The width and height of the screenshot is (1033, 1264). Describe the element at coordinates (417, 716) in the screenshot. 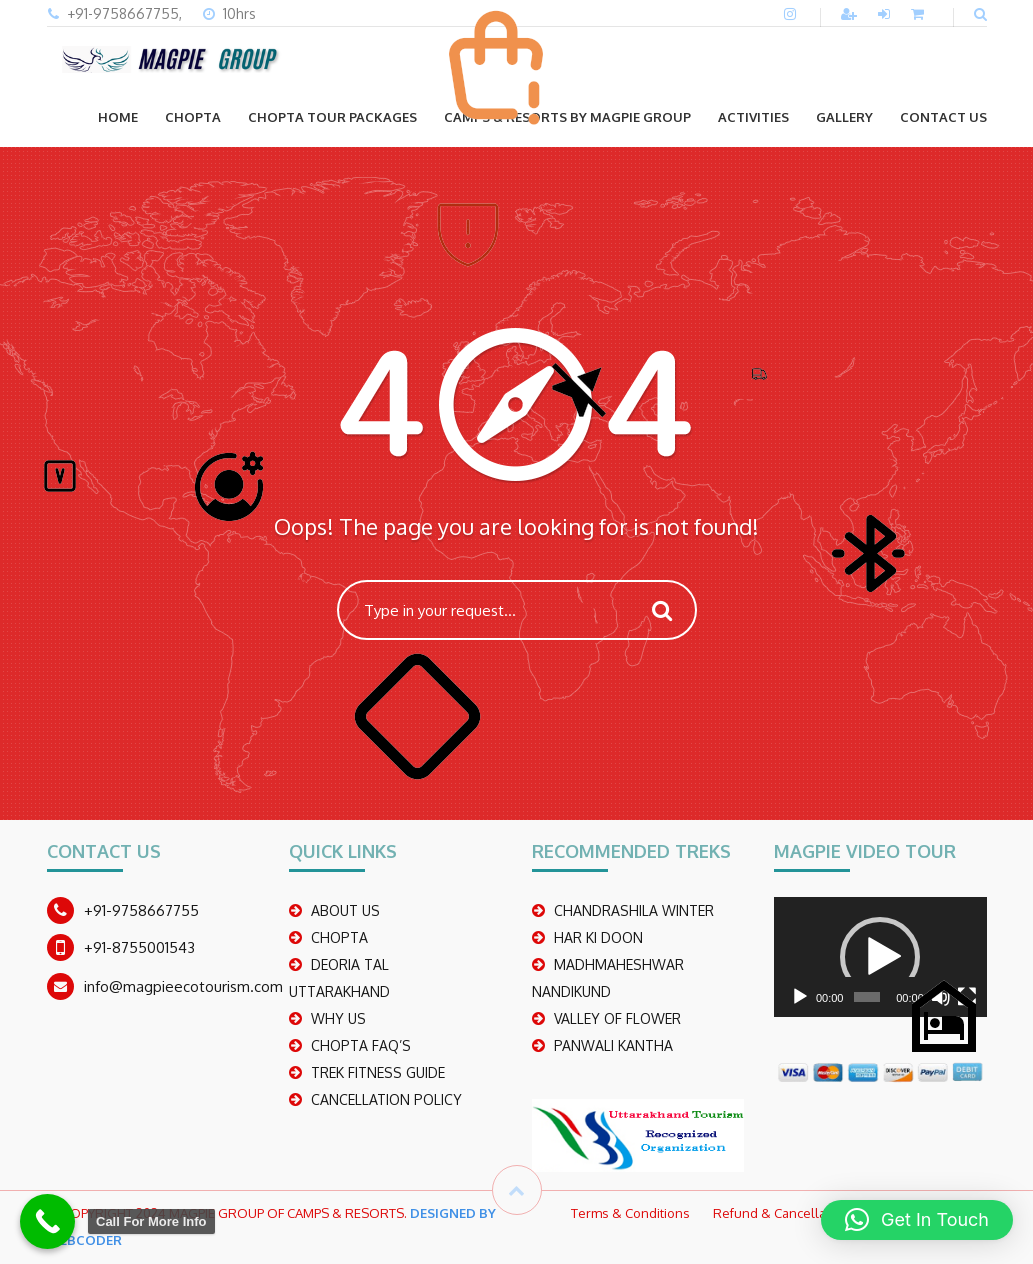

I see `indicates a diamond or rhombus shape element` at that location.